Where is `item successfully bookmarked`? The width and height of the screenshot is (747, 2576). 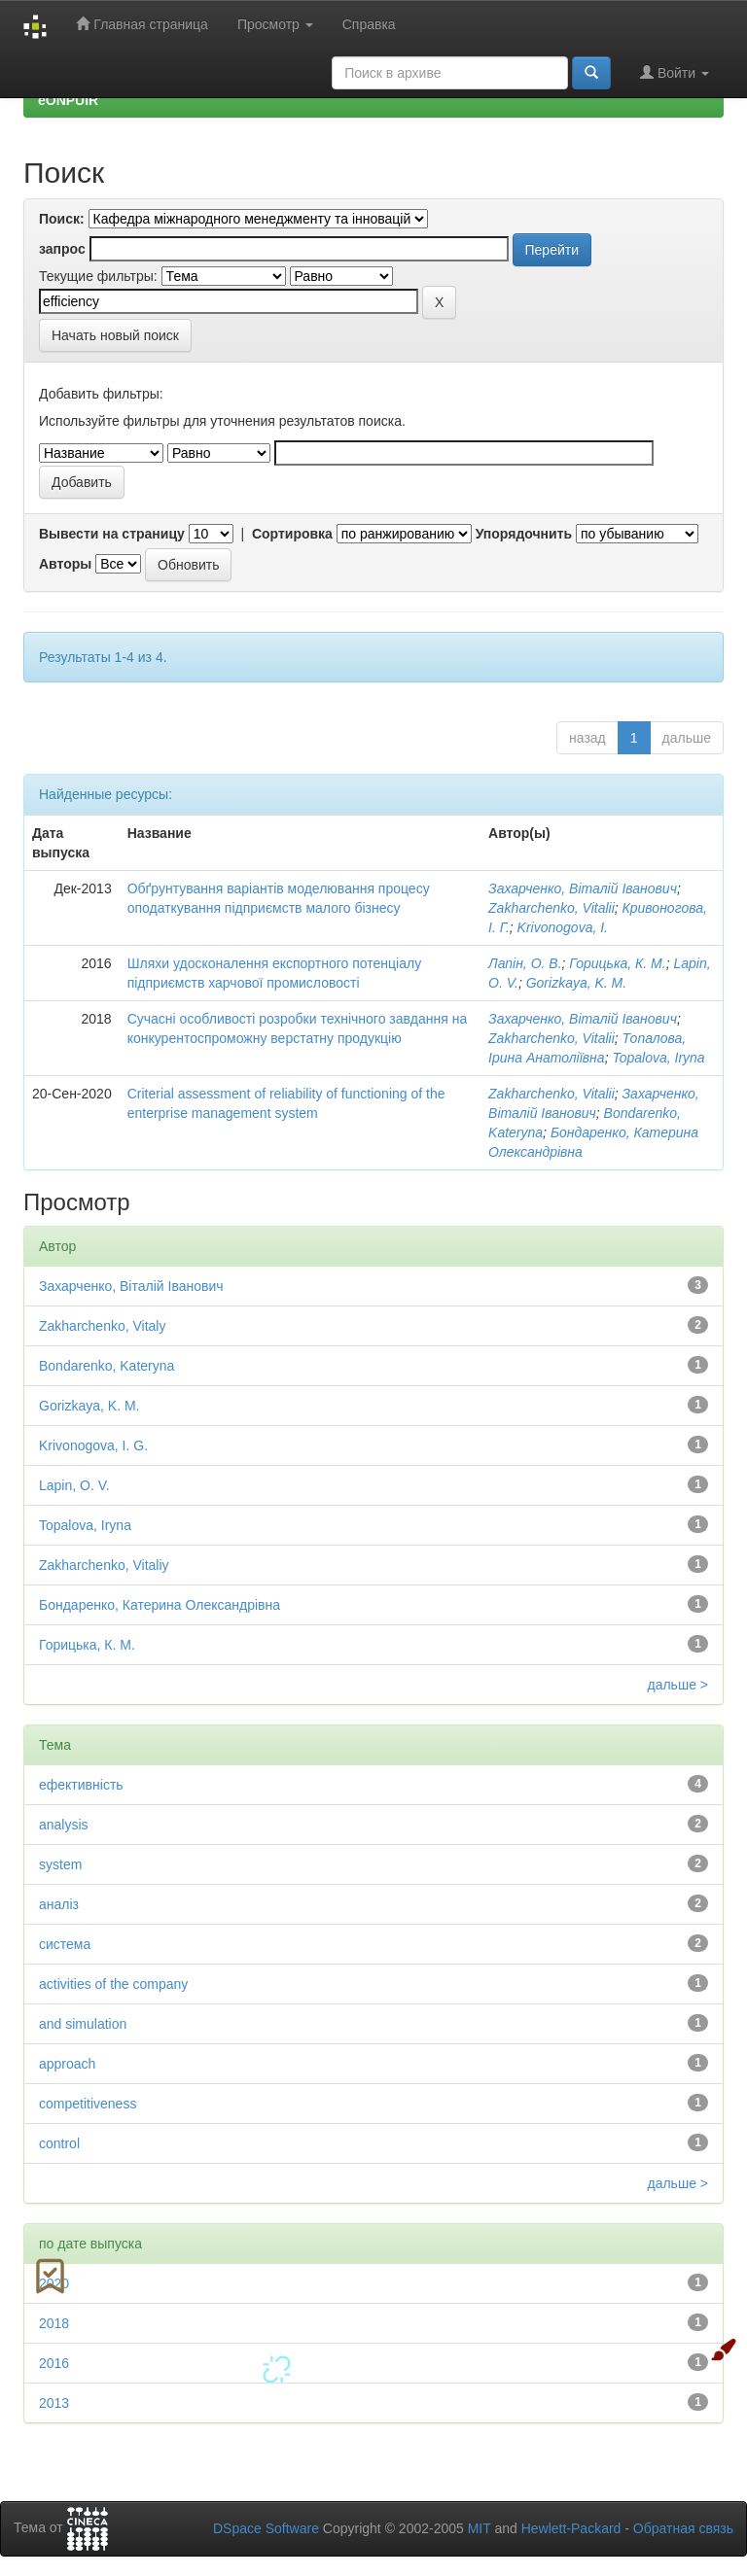 item successfully bookmarked is located at coordinates (50, 2276).